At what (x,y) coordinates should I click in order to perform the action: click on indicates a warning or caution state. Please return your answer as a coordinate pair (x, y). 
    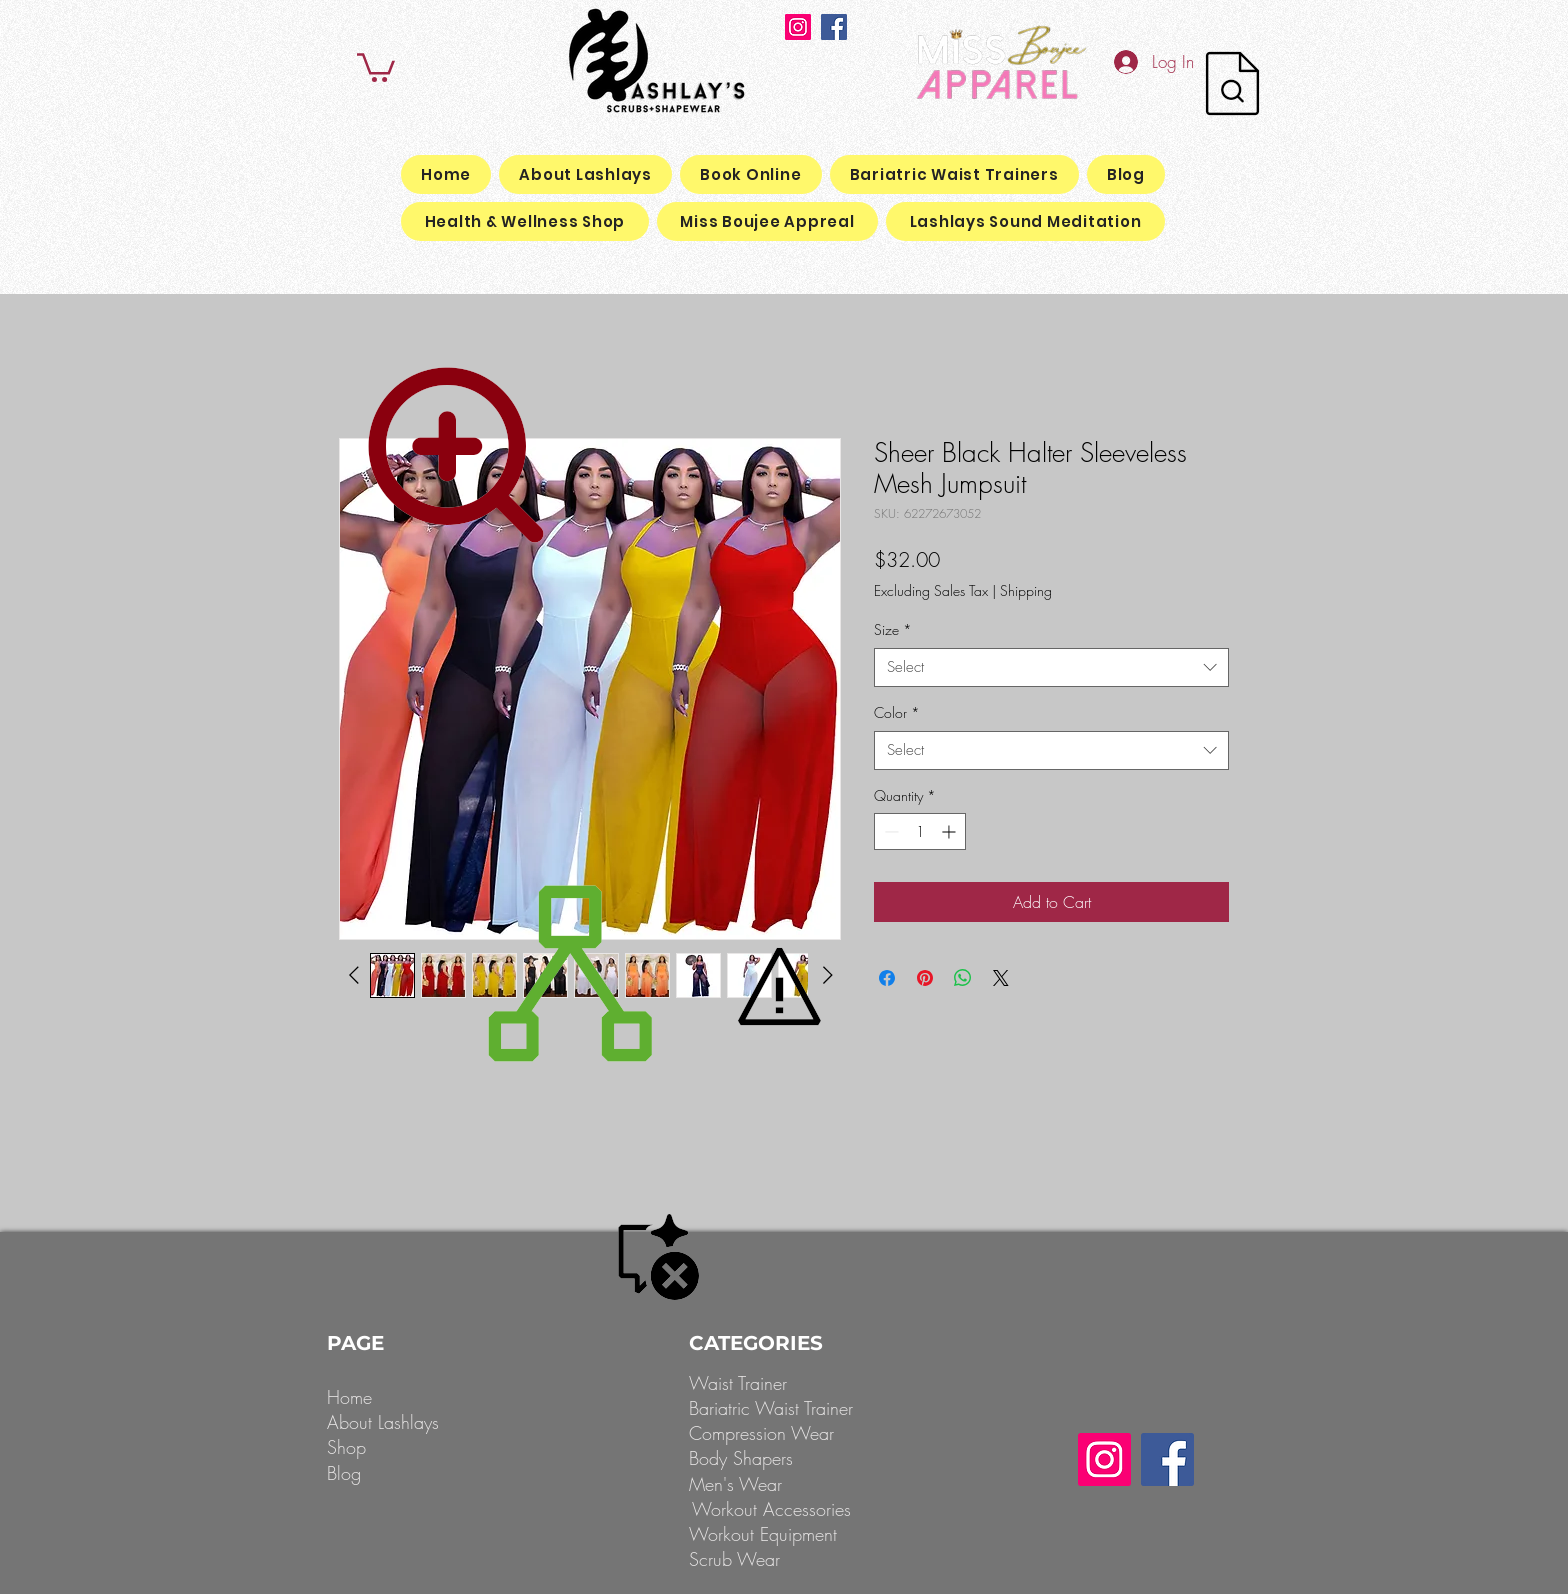
    Looking at the image, I should click on (779, 989).